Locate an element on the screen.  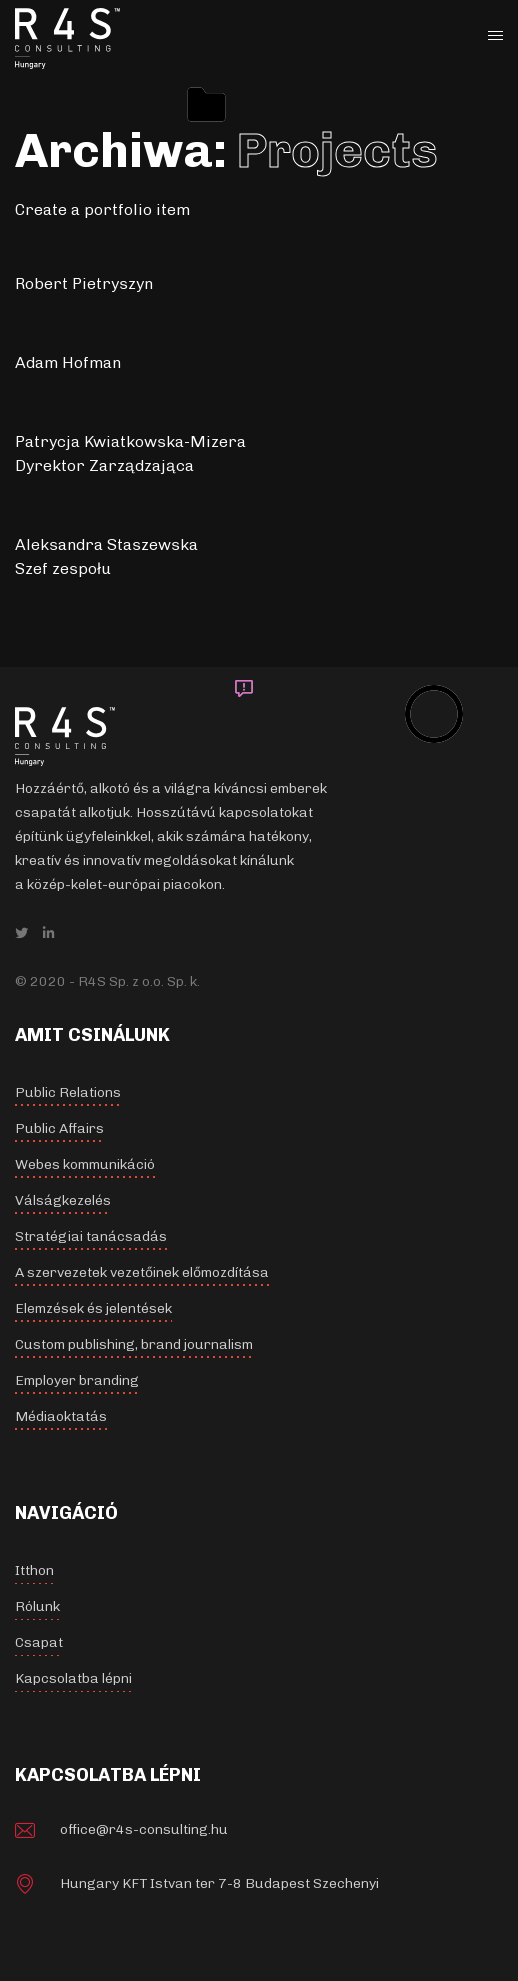
unselected radio button or checkbox option is located at coordinates (434, 714).